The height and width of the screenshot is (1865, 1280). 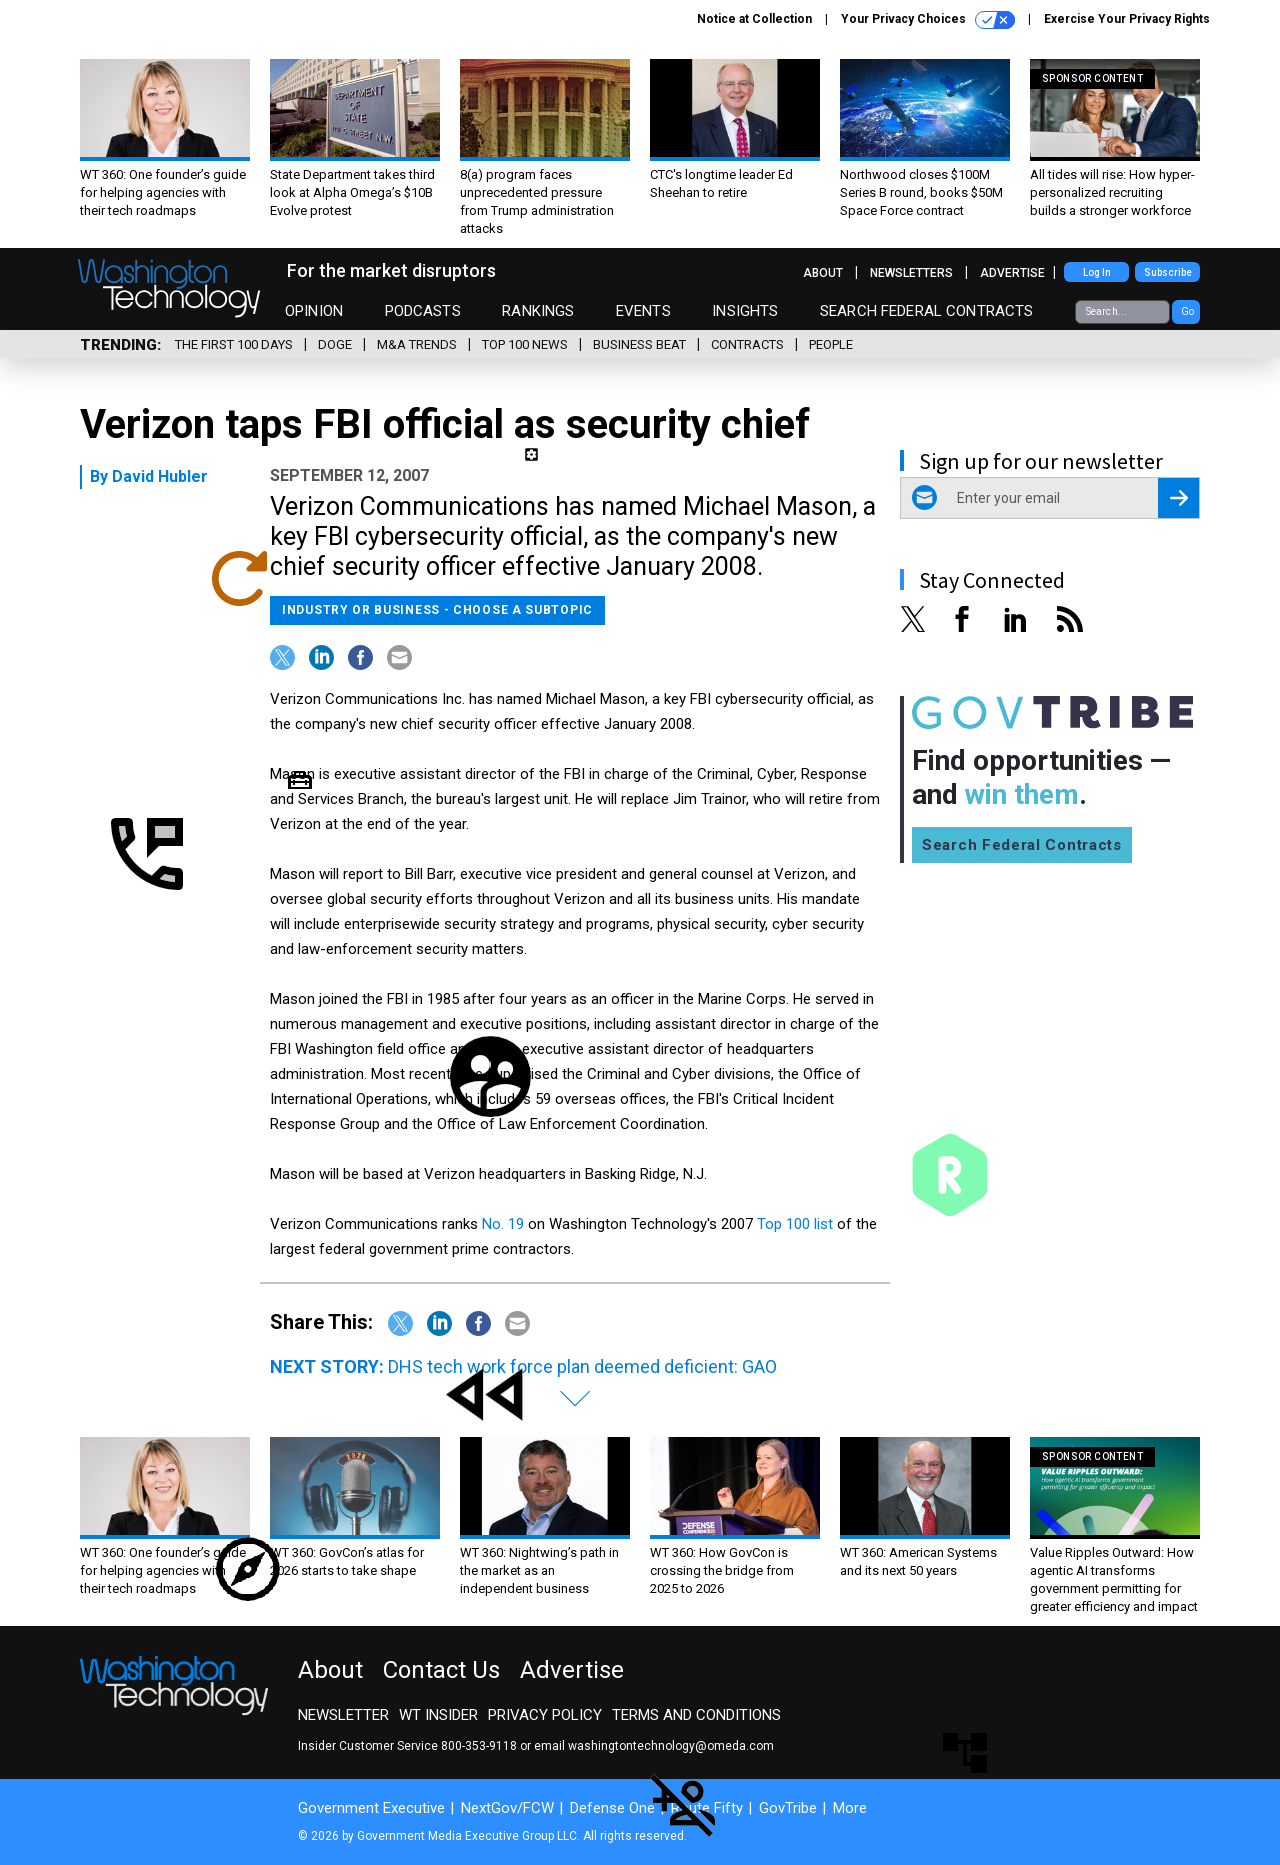 I want to click on access application settings, so click(x=531, y=454).